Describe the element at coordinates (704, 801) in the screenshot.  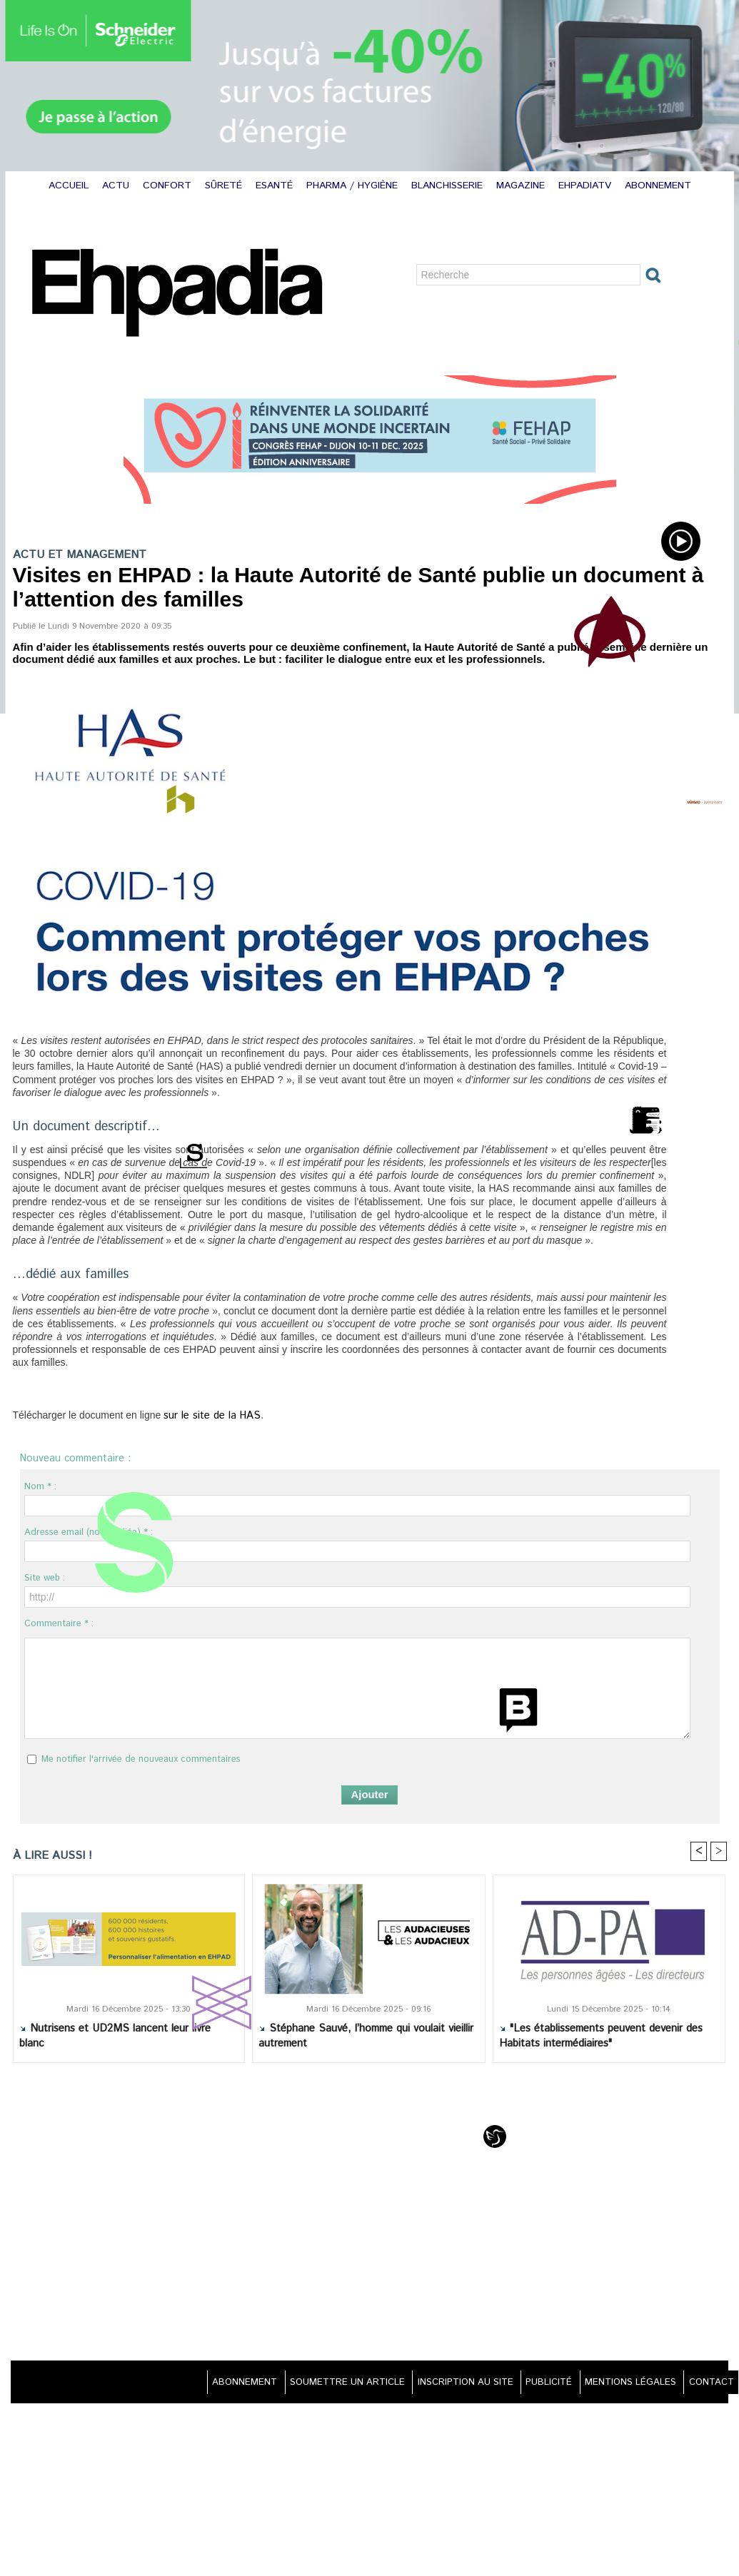
I see `open vimeo livestream app` at that location.